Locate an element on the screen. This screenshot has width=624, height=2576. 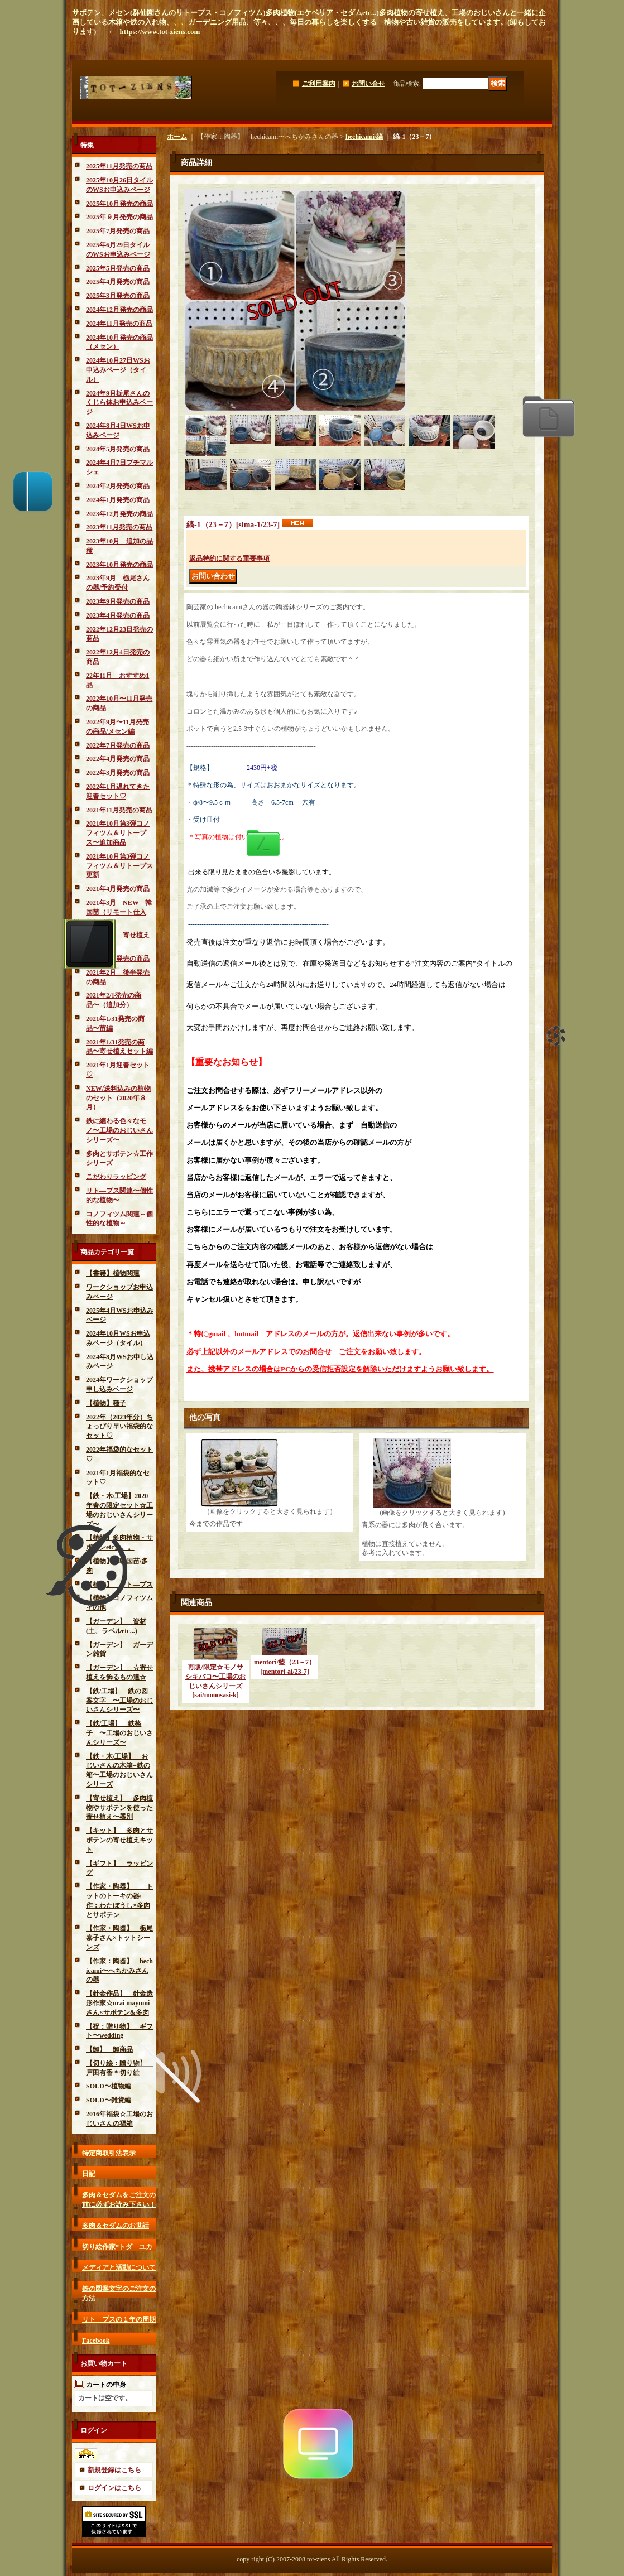
open lollypop music player is located at coordinates (556, 1036).